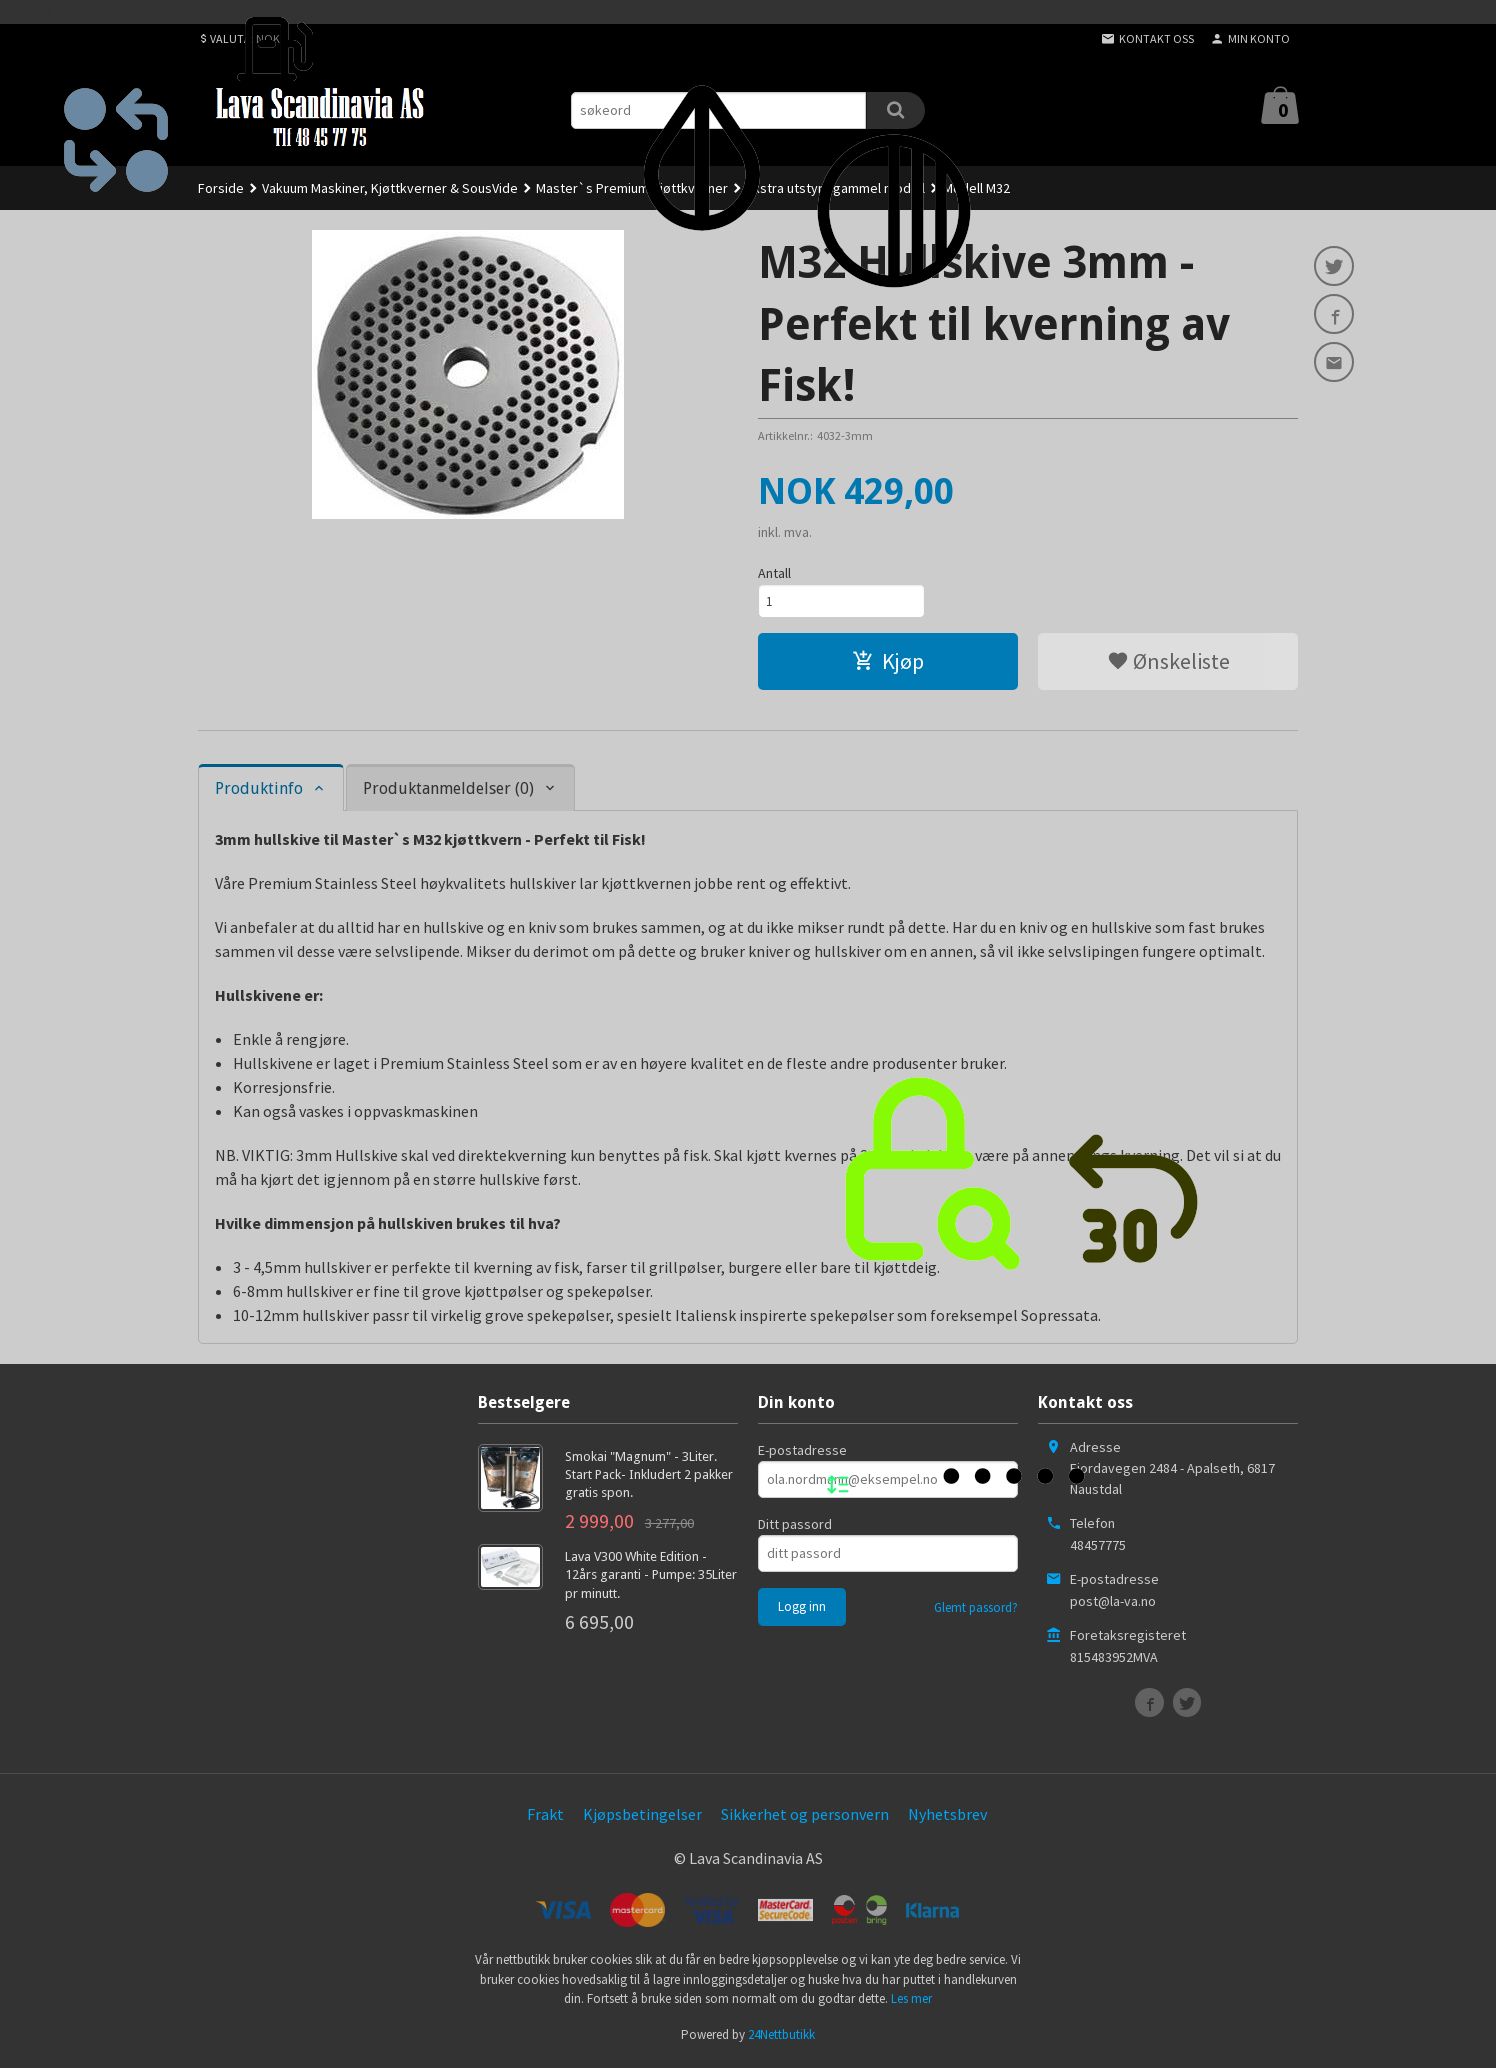 This screenshot has width=1496, height=2068. What do you see at coordinates (919, 1169) in the screenshot?
I see `search for locked or encrypted files` at bounding box center [919, 1169].